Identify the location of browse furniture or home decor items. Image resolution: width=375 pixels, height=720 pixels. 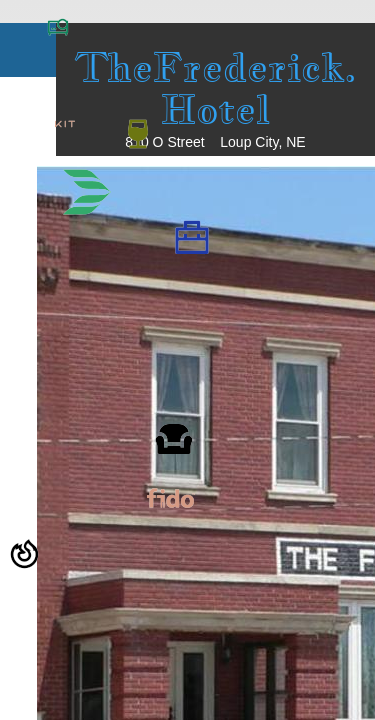
(174, 439).